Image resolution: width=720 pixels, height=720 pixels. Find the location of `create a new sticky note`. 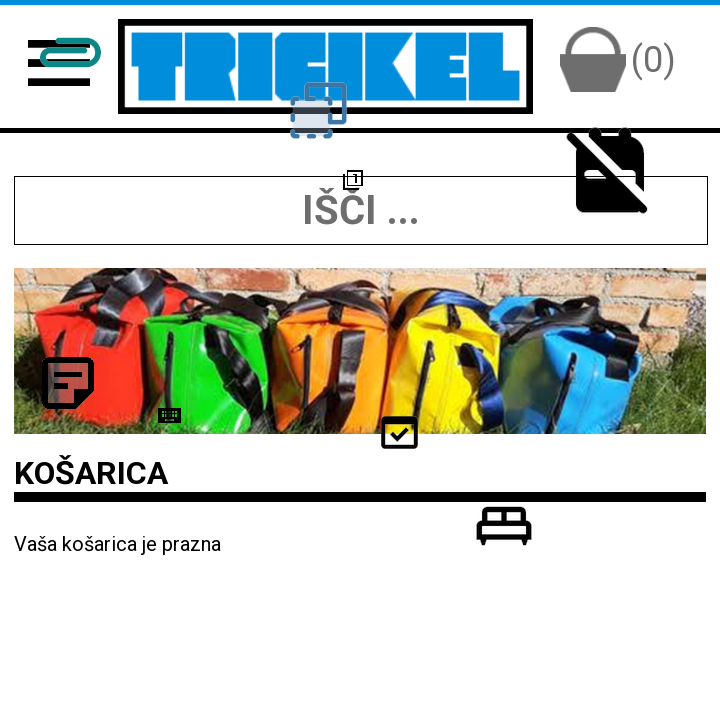

create a new sticky note is located at coordinates (68, 383).